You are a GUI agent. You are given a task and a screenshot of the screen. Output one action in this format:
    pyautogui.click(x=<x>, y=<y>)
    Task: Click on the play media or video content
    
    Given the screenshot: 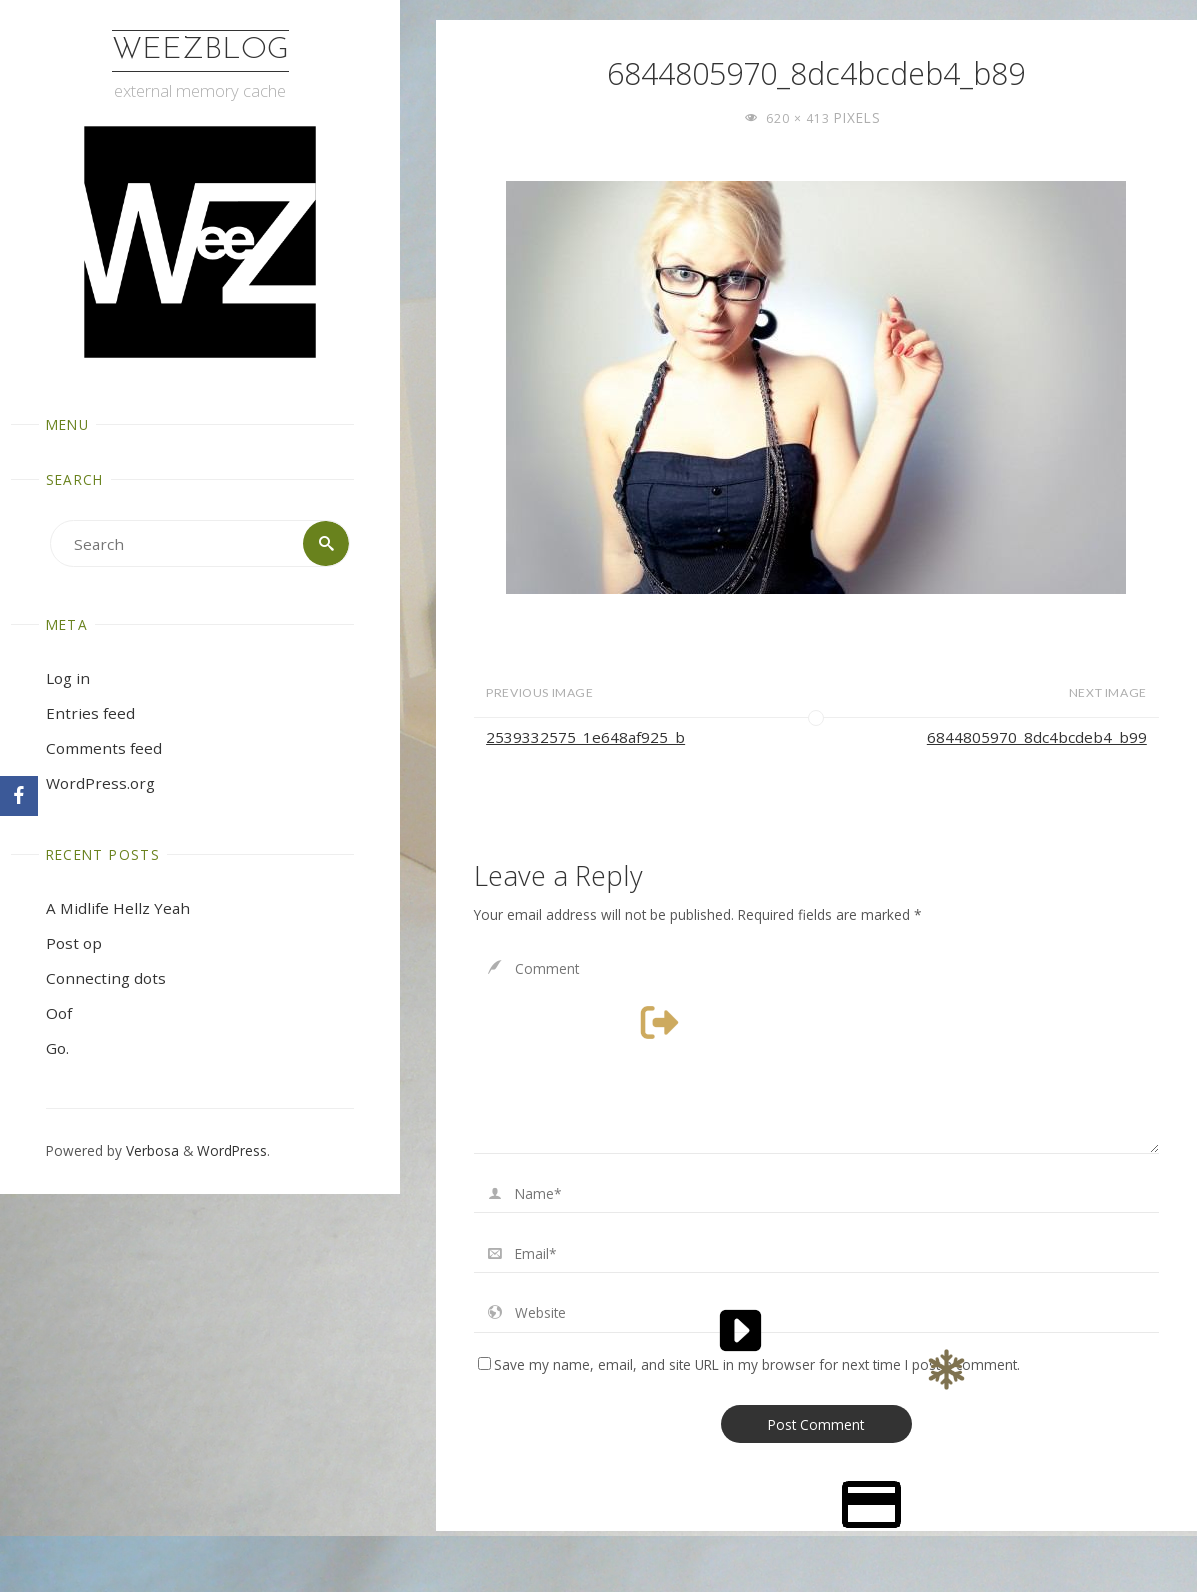 What is the action you would take?
    pyautogui.click(x=740, y=1330)
    